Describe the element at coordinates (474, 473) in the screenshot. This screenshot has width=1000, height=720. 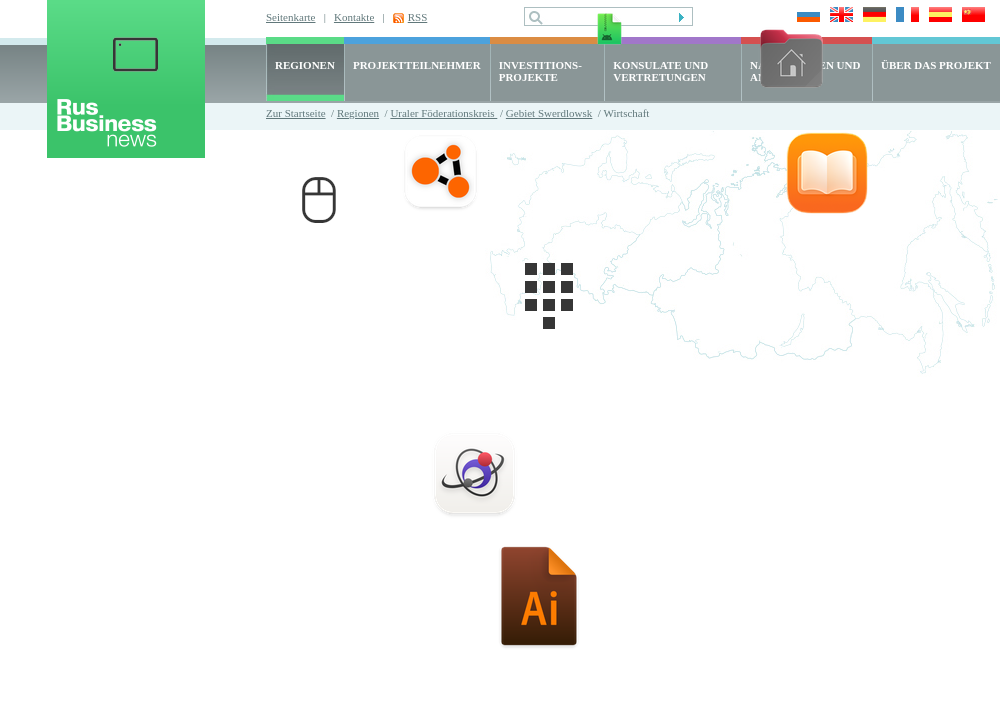
I see `open mkvmerge video merging tool` at that location.